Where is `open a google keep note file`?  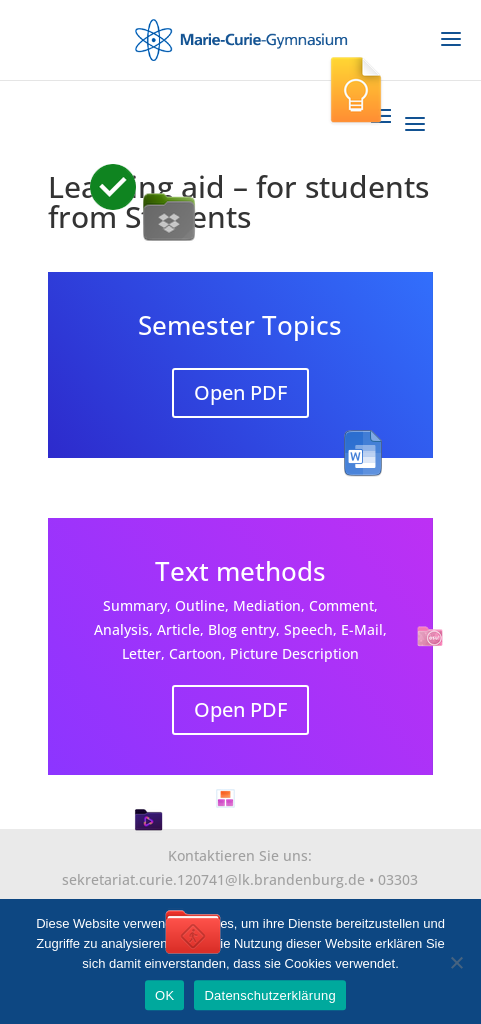
open a google keep note file is located at coordinates (356, 91).